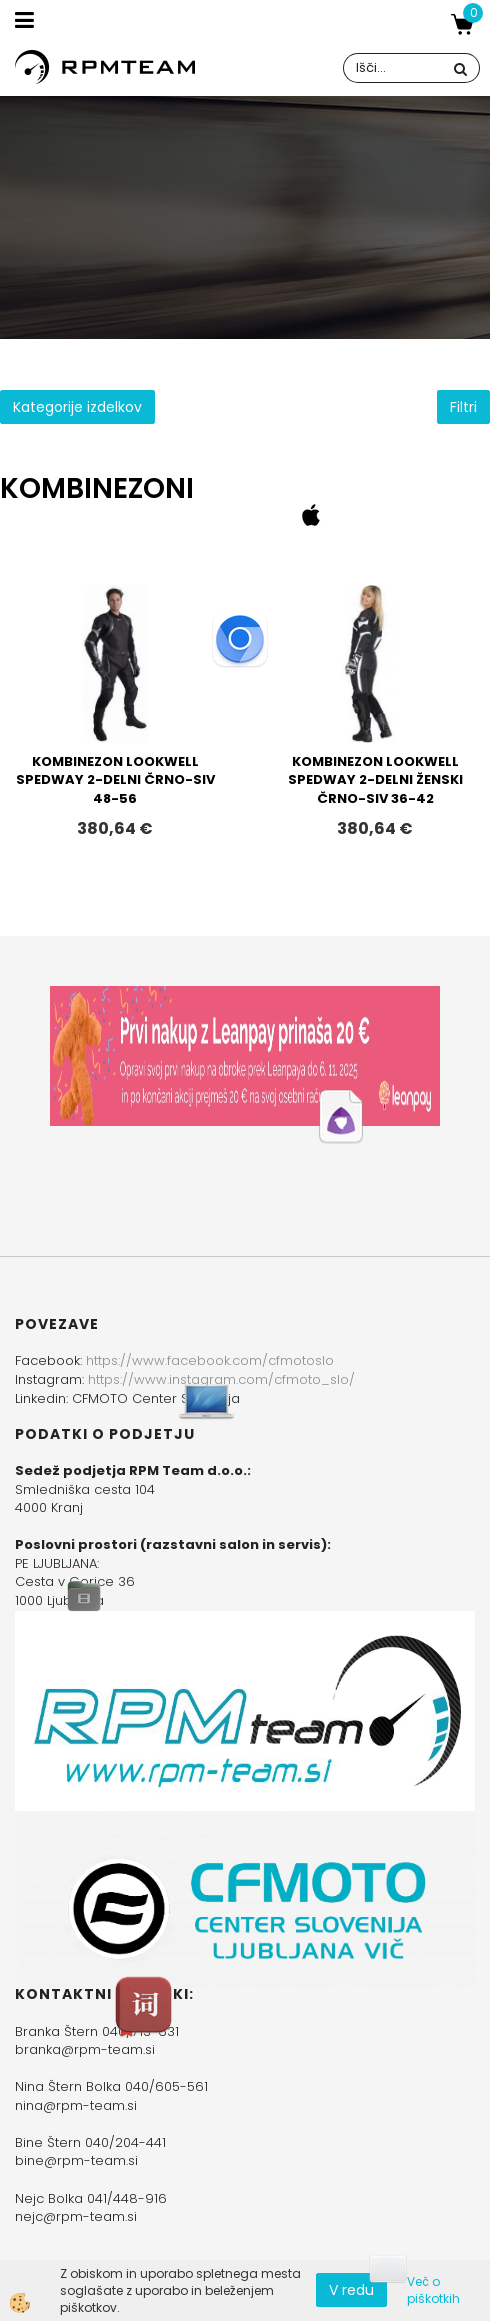 Image resolution: width=490 pixels, height=2321 pixels. What do you see at coordinates (84, 1596) in the screenshot?
I see `open your videos folder` at bounding box center [84, 1596].